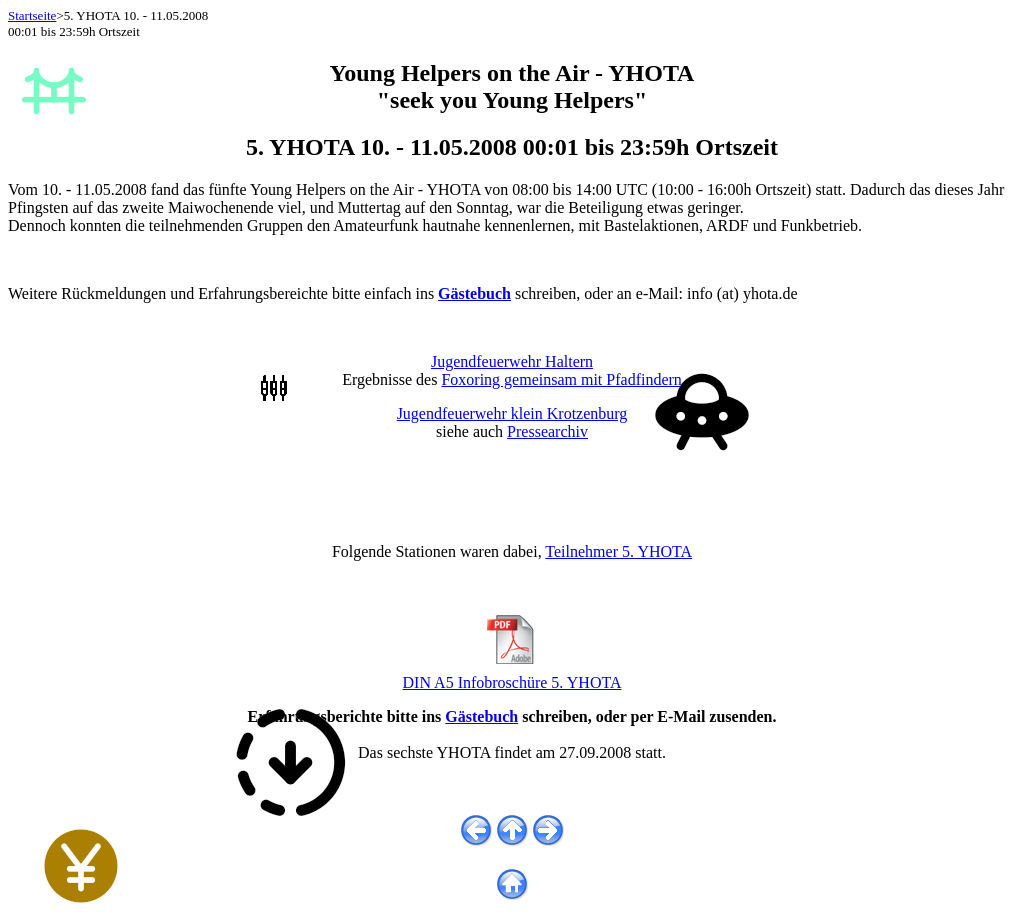 The height and width of the screenshot is (916, 1024). I want to click on access sci-fi or space-themed content, so click(702, 412).